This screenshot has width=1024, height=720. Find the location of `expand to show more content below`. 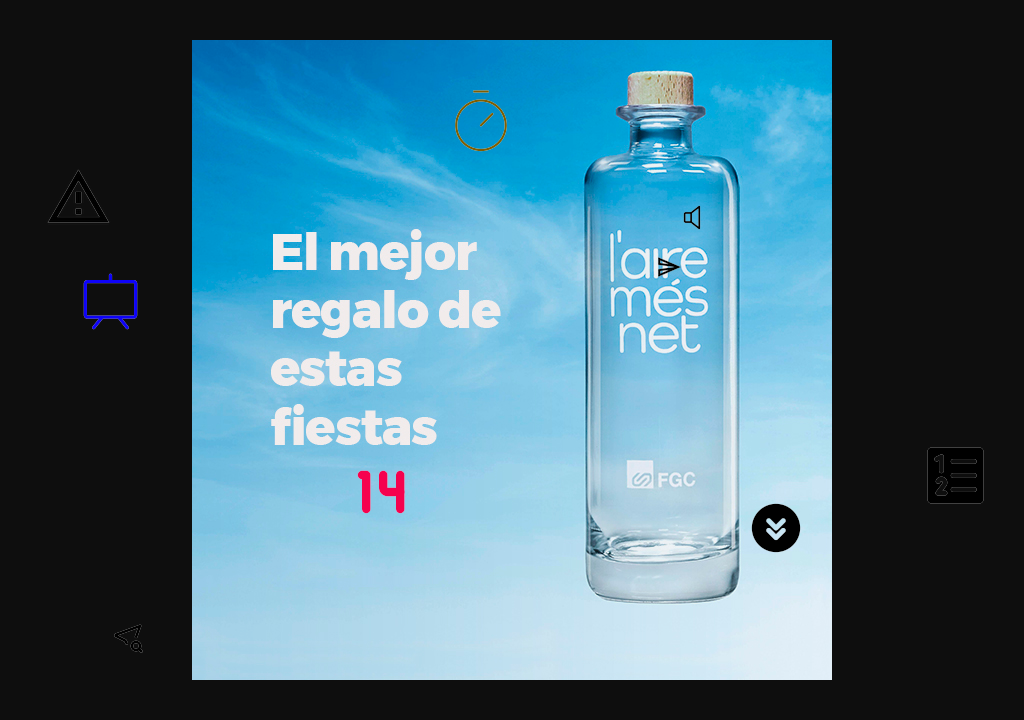

expand to show more content below is located at coordinates (776, 528).